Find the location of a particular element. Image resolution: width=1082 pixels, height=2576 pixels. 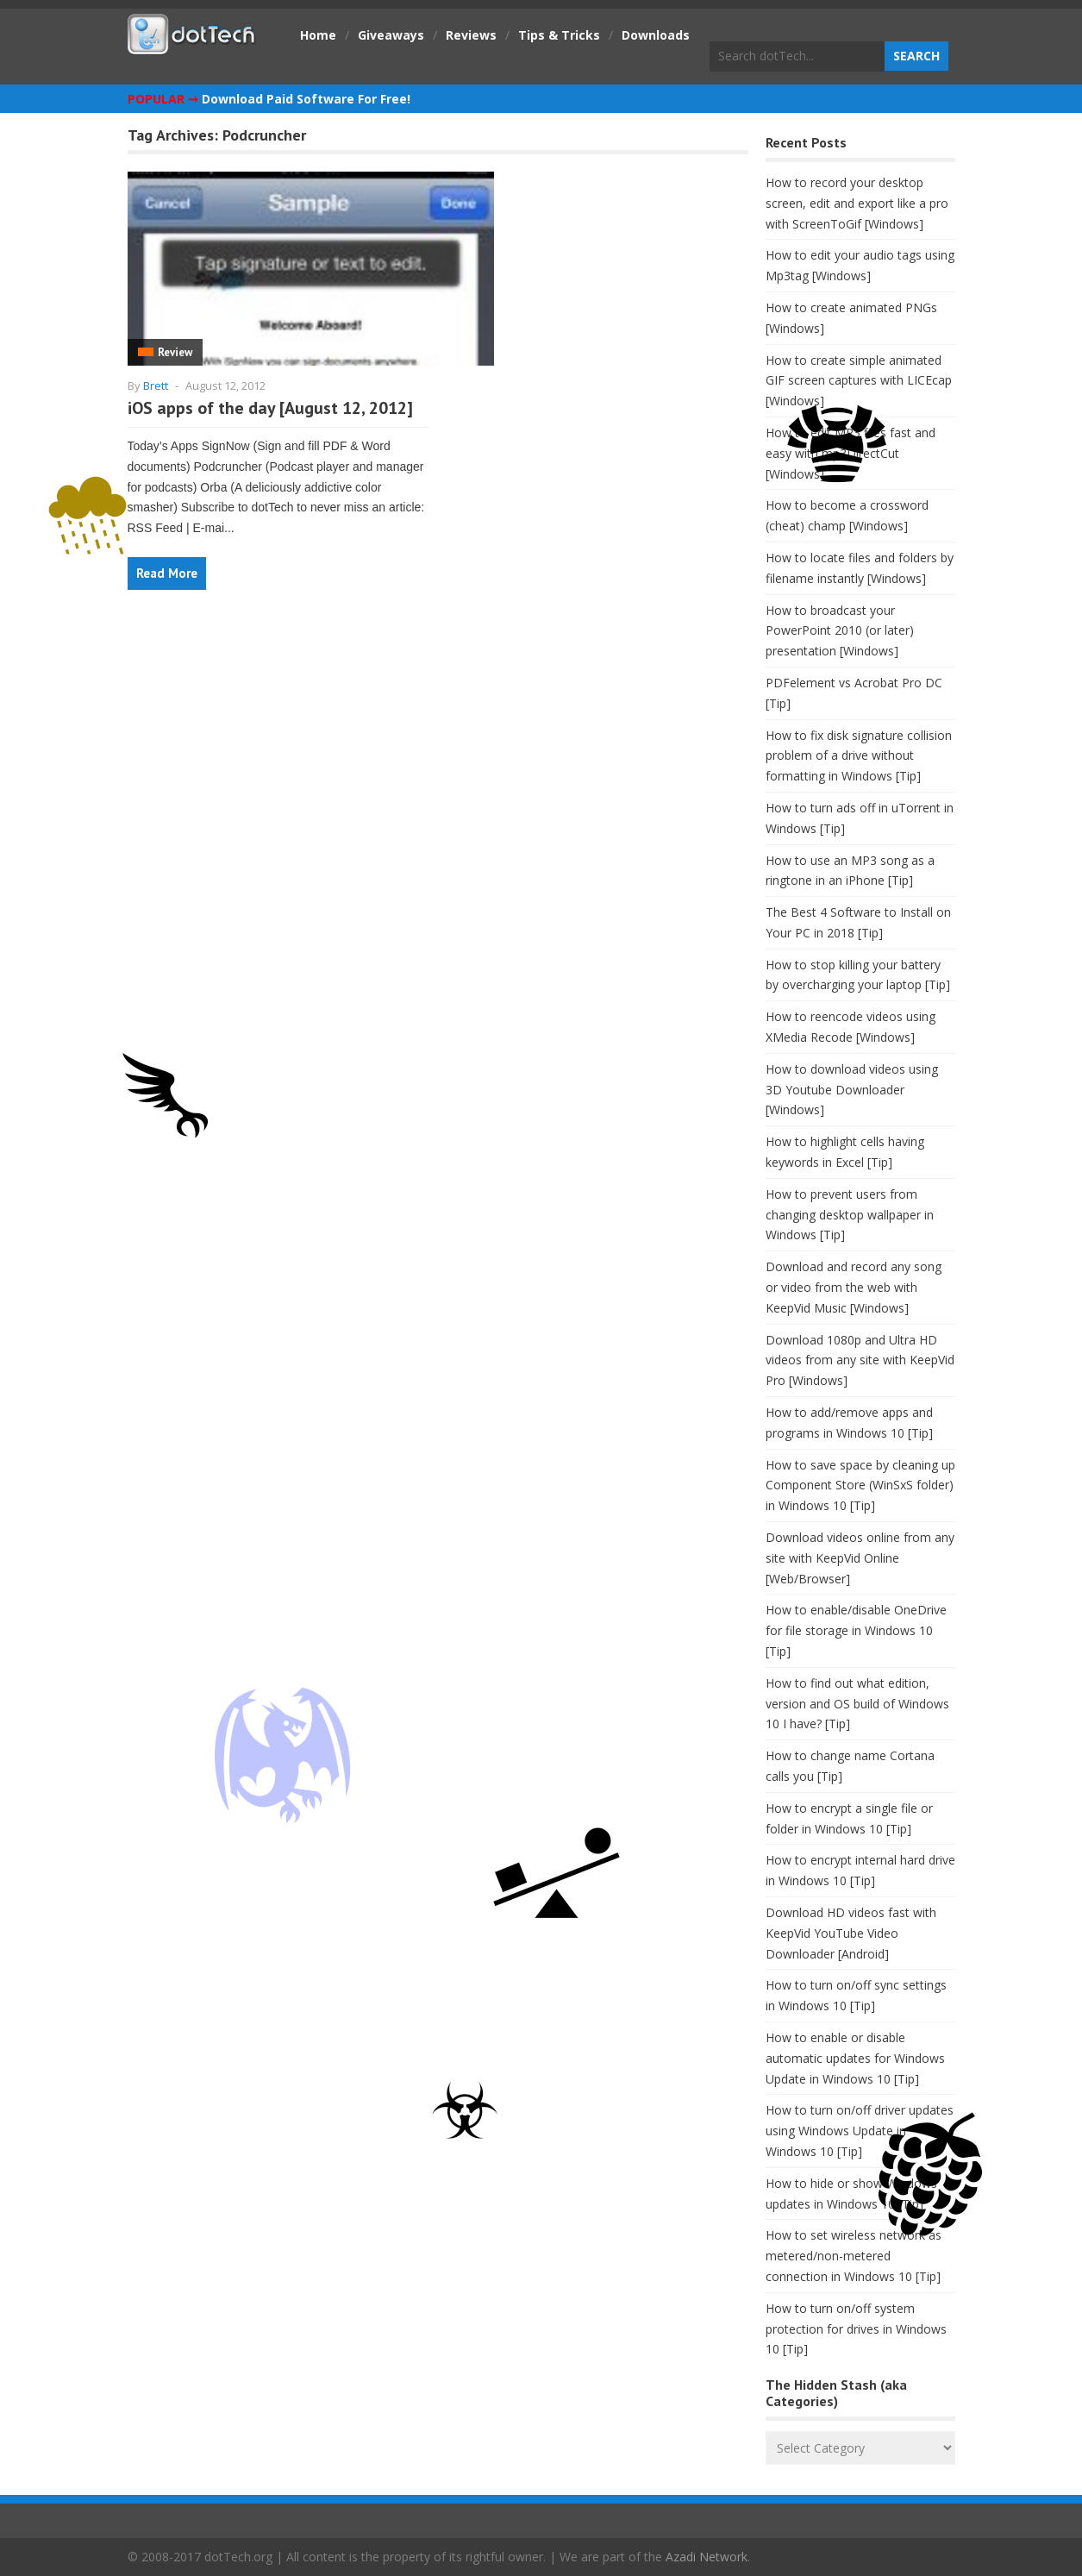

equip body armor is located at coordinates (836, 442).